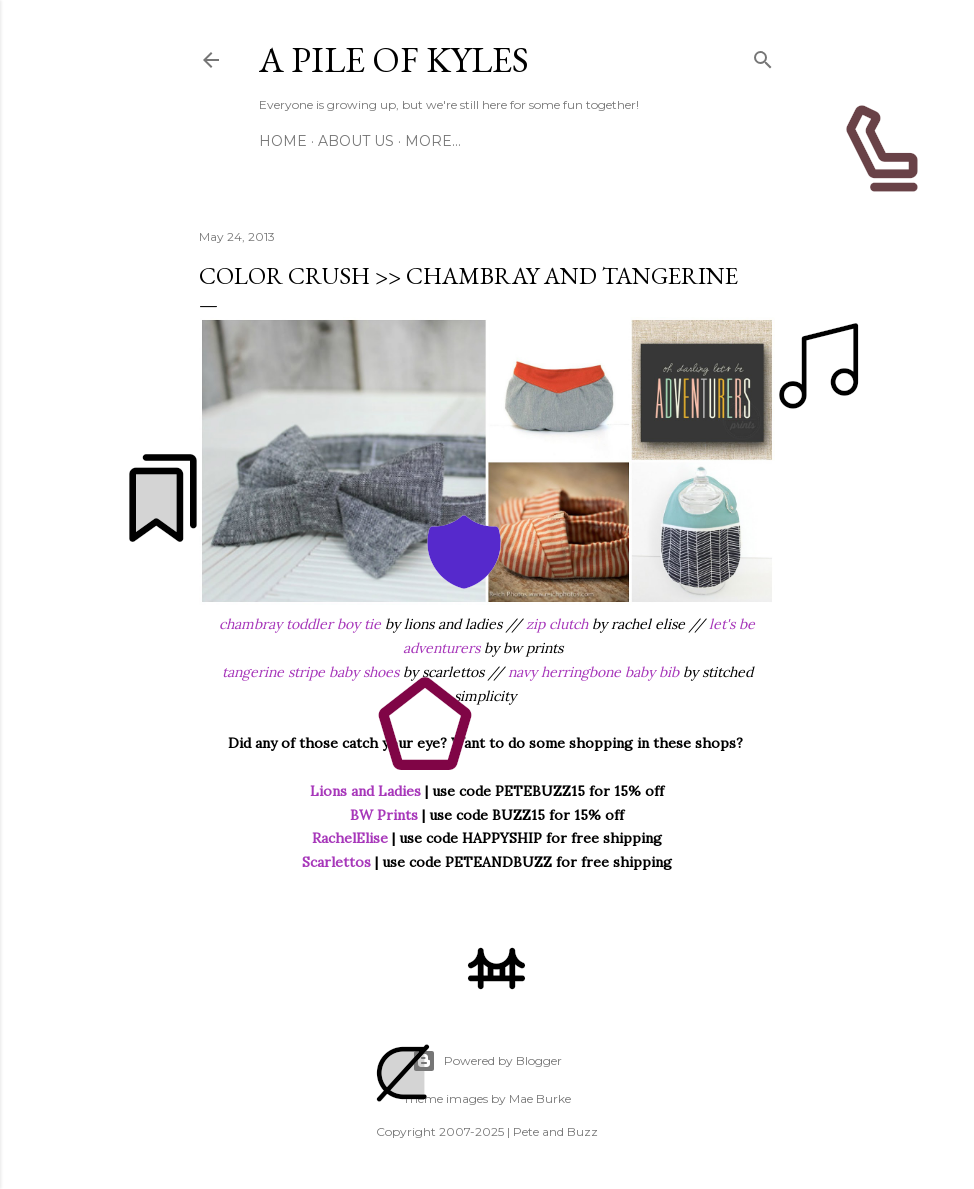 Image resolution: width=974 pixels, height=1189 pixels. What do you see at coordinates (425, 727) in the screenshot?
I see `pentagon shape indicator` at bounding box center [425, 727].